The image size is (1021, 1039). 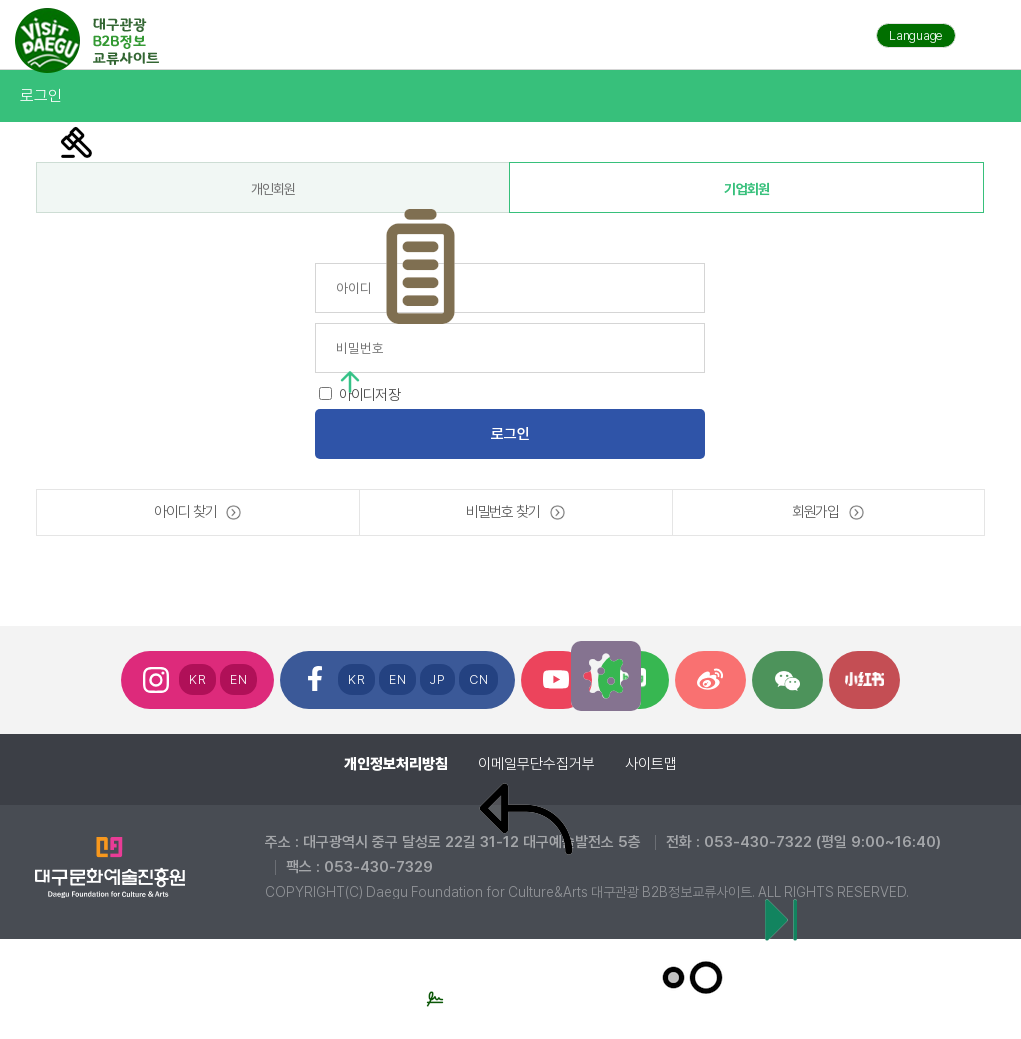 I want to click on indicates virus or malware detected, so click(x=606, y=676).